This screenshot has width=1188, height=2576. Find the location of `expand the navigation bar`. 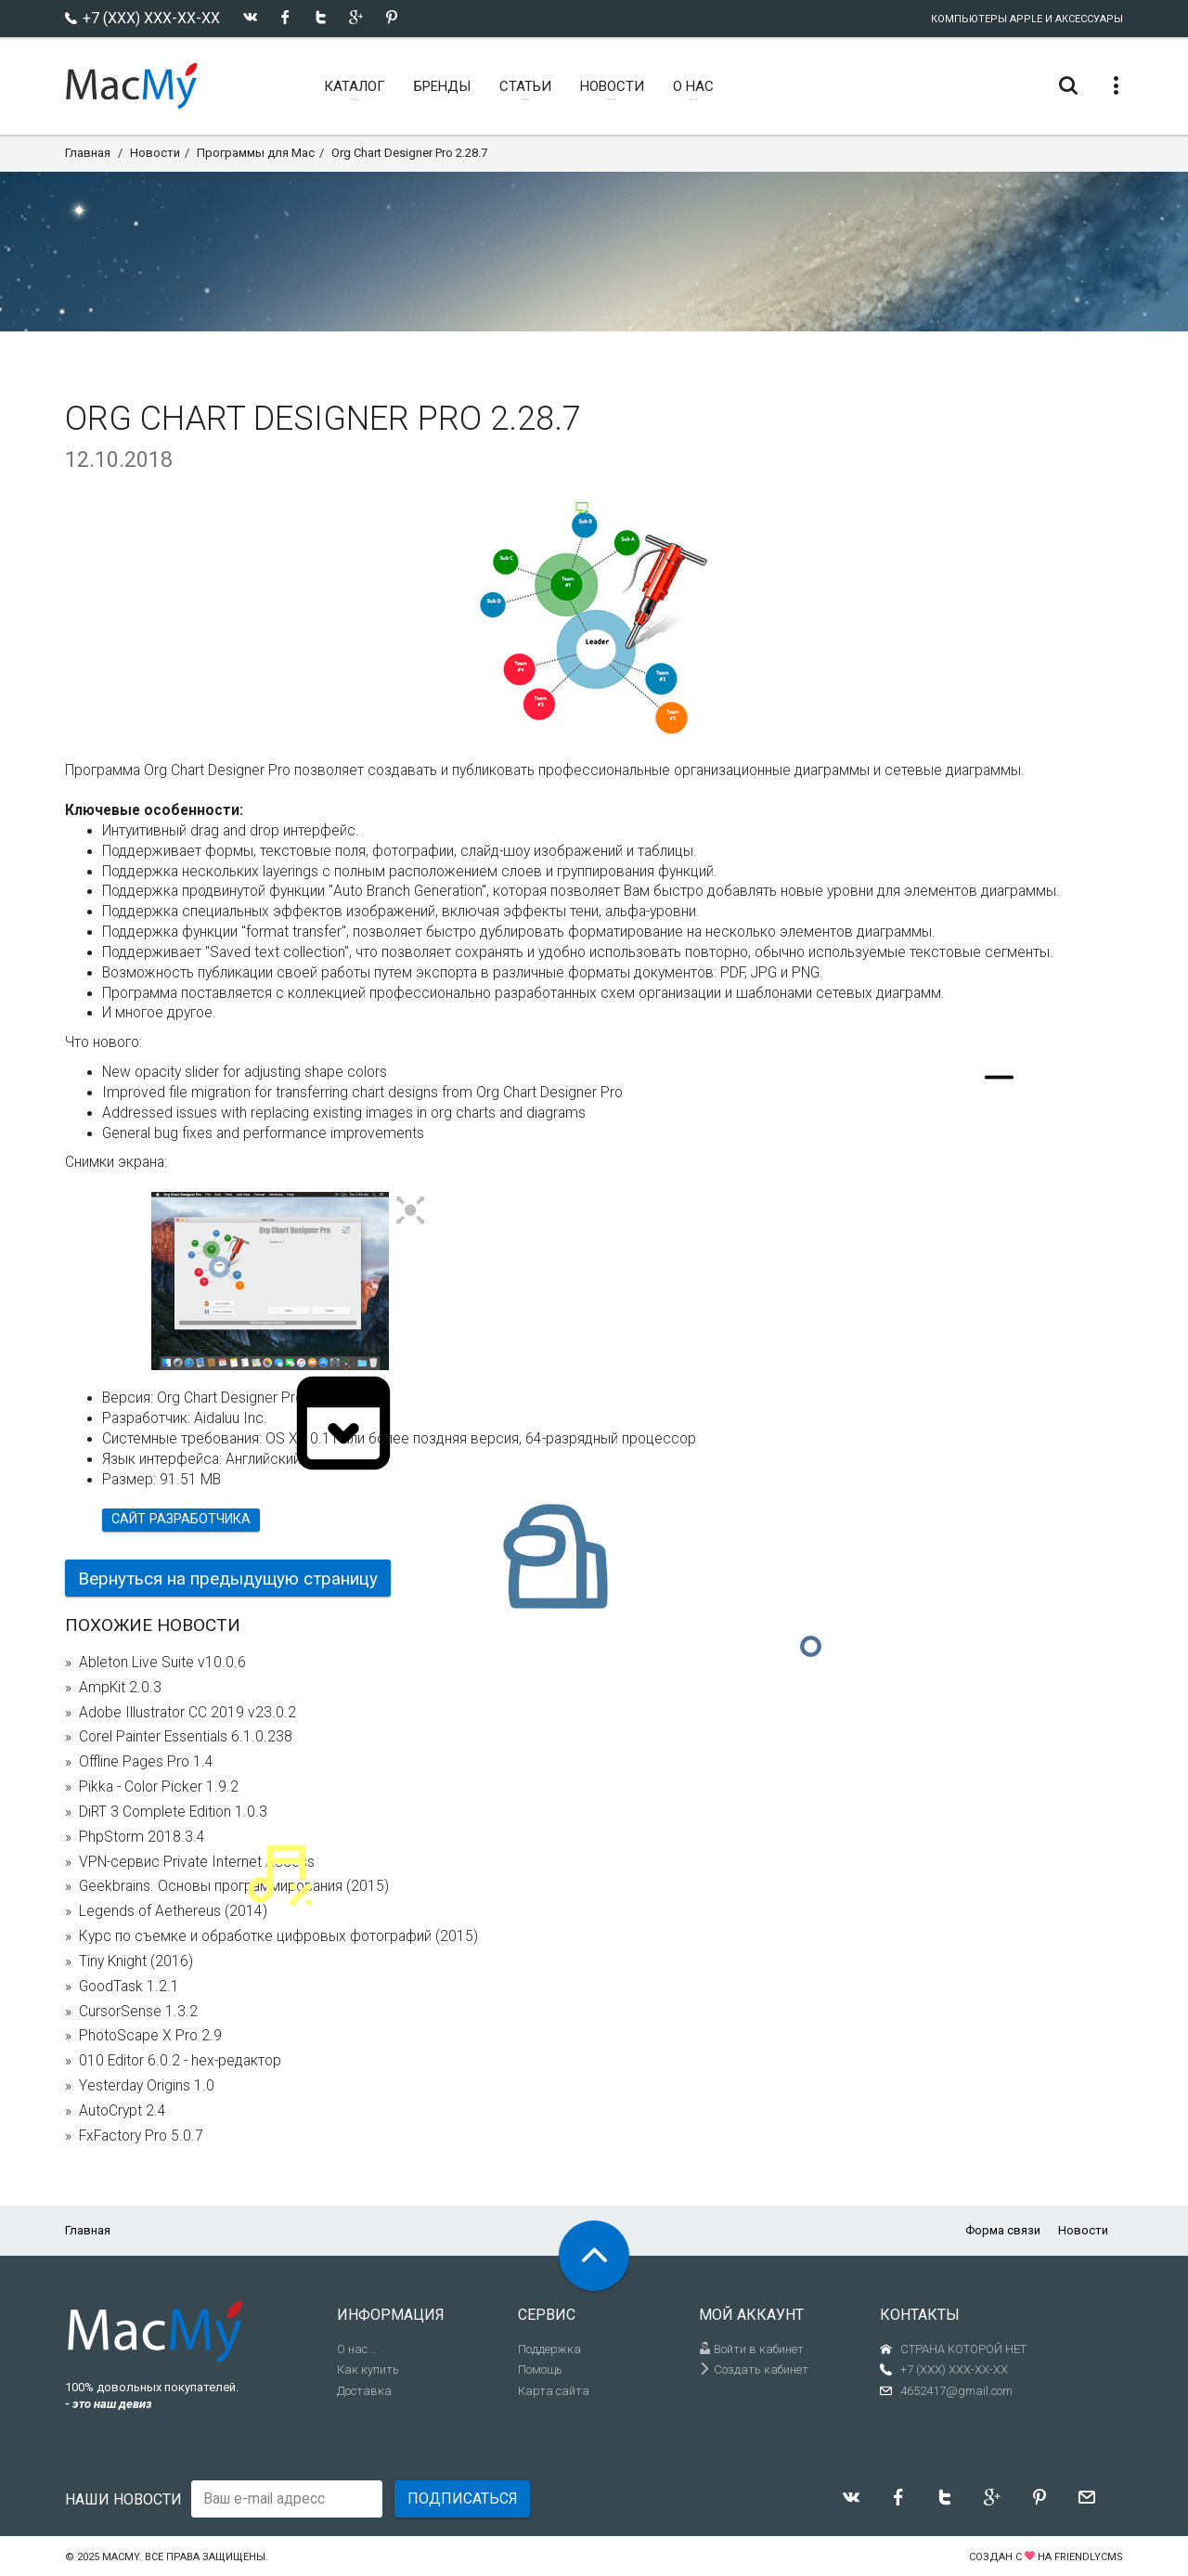

expand the navigation bar is located at coordinates (343, 1423).